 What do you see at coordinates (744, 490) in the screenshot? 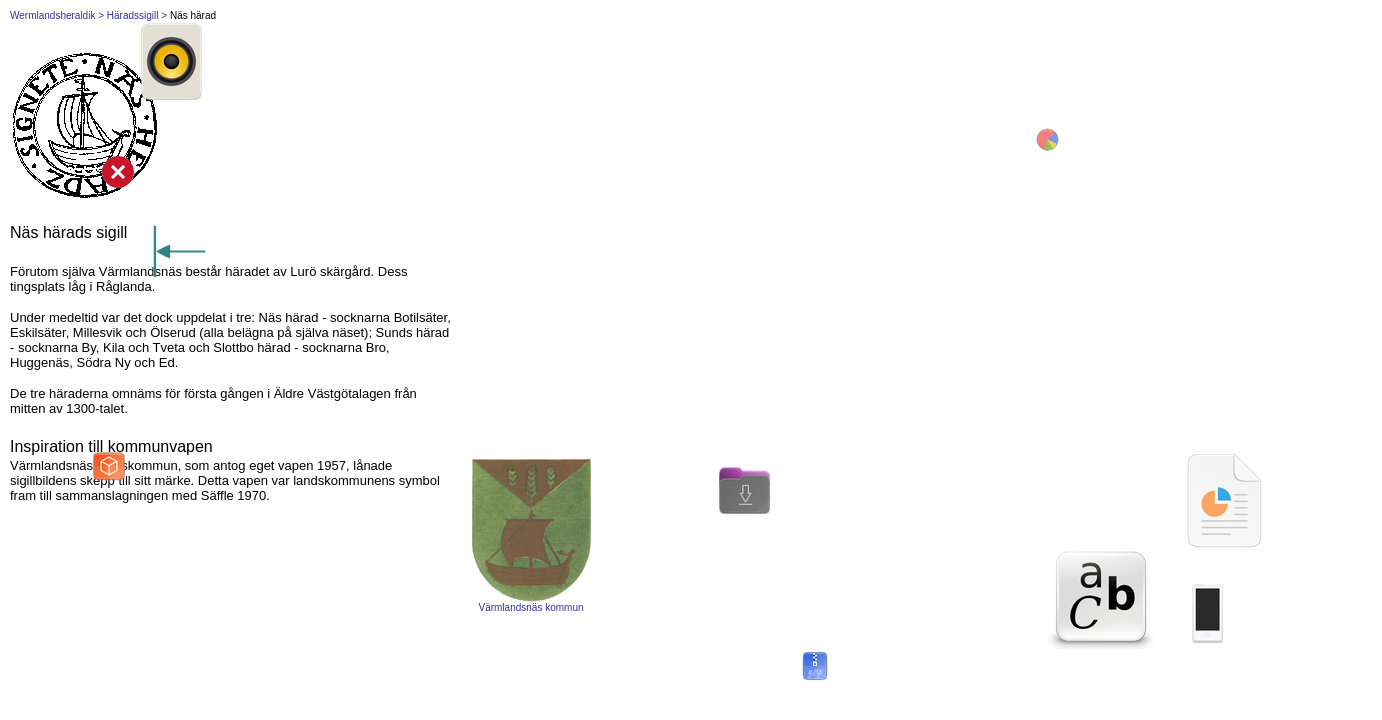
I see `access your downloads folder` at bounding box center [744, 490].